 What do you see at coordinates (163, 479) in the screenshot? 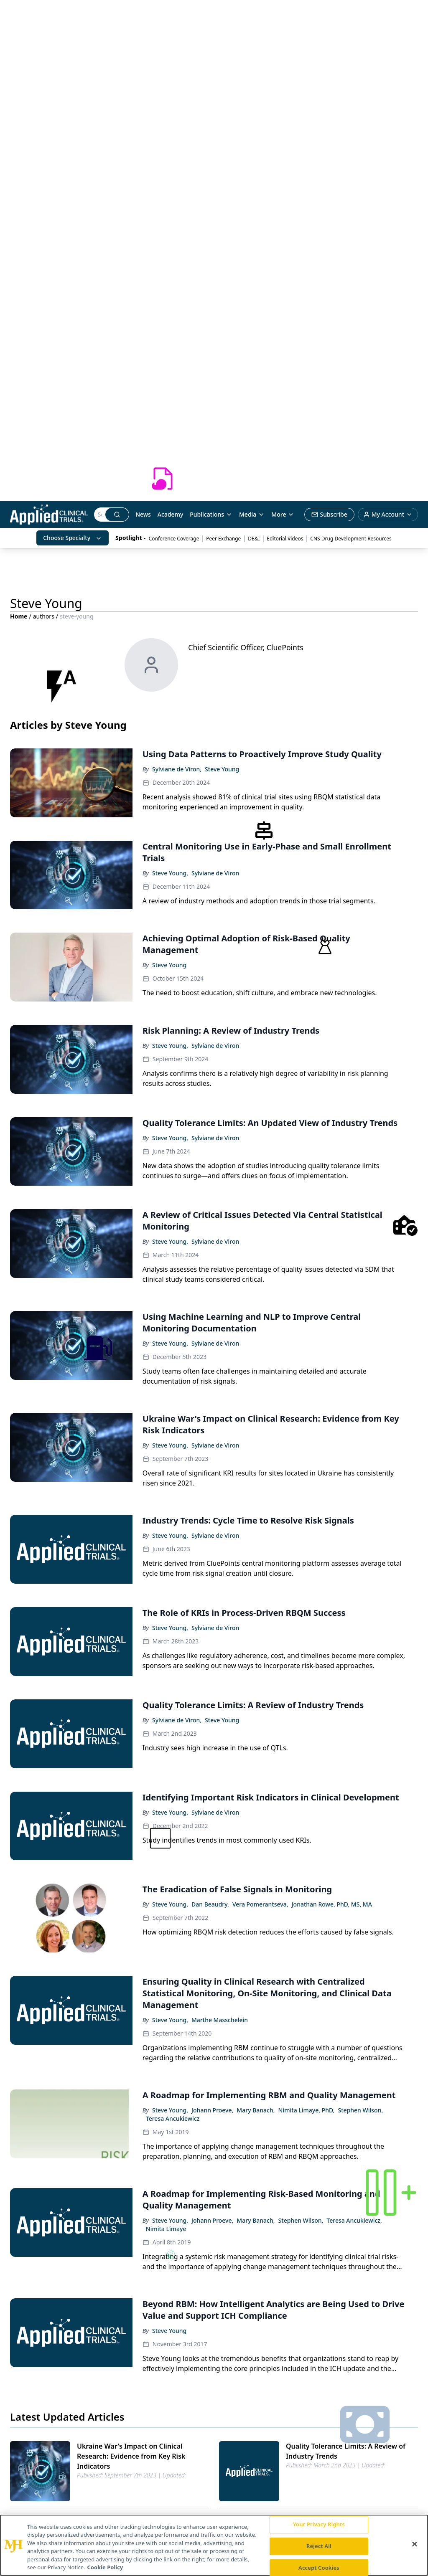
I see `access cloud-synced files` at bounding box center [163, 479].